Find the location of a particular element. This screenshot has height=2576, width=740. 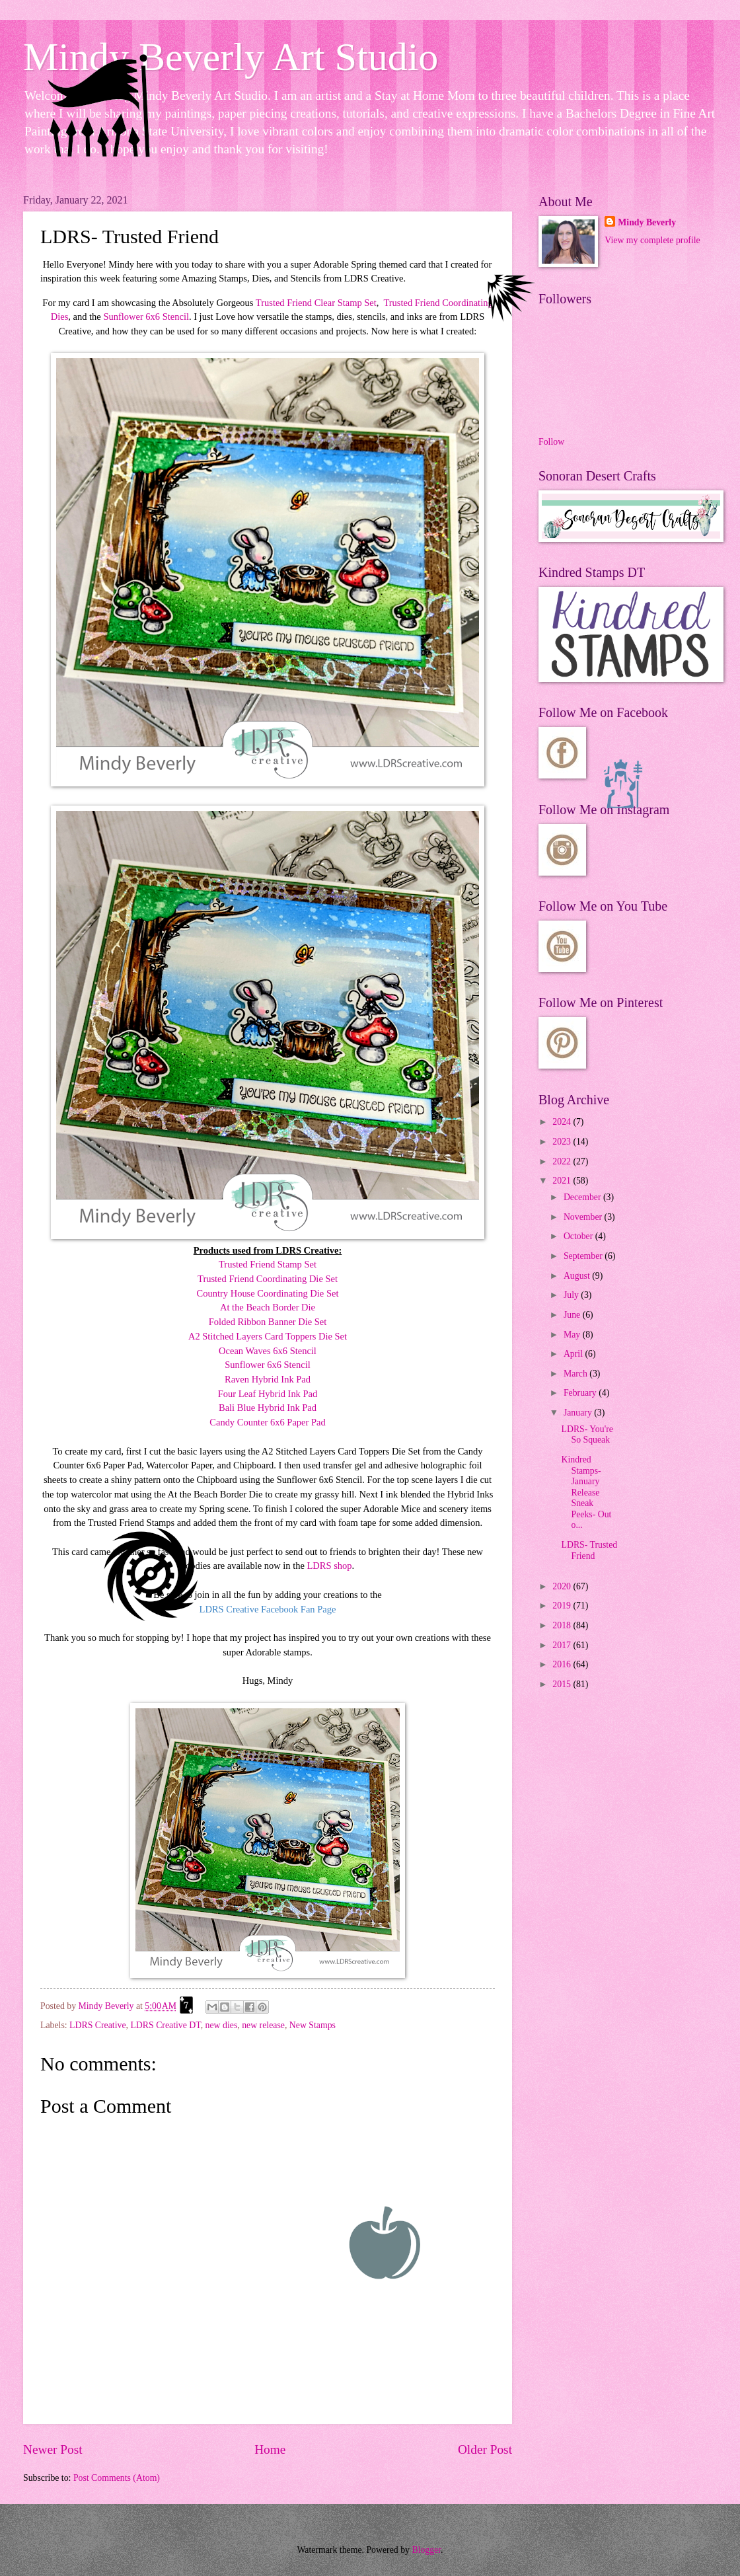

activate overdrive or boost mode is located at coordinates (151, 1574).